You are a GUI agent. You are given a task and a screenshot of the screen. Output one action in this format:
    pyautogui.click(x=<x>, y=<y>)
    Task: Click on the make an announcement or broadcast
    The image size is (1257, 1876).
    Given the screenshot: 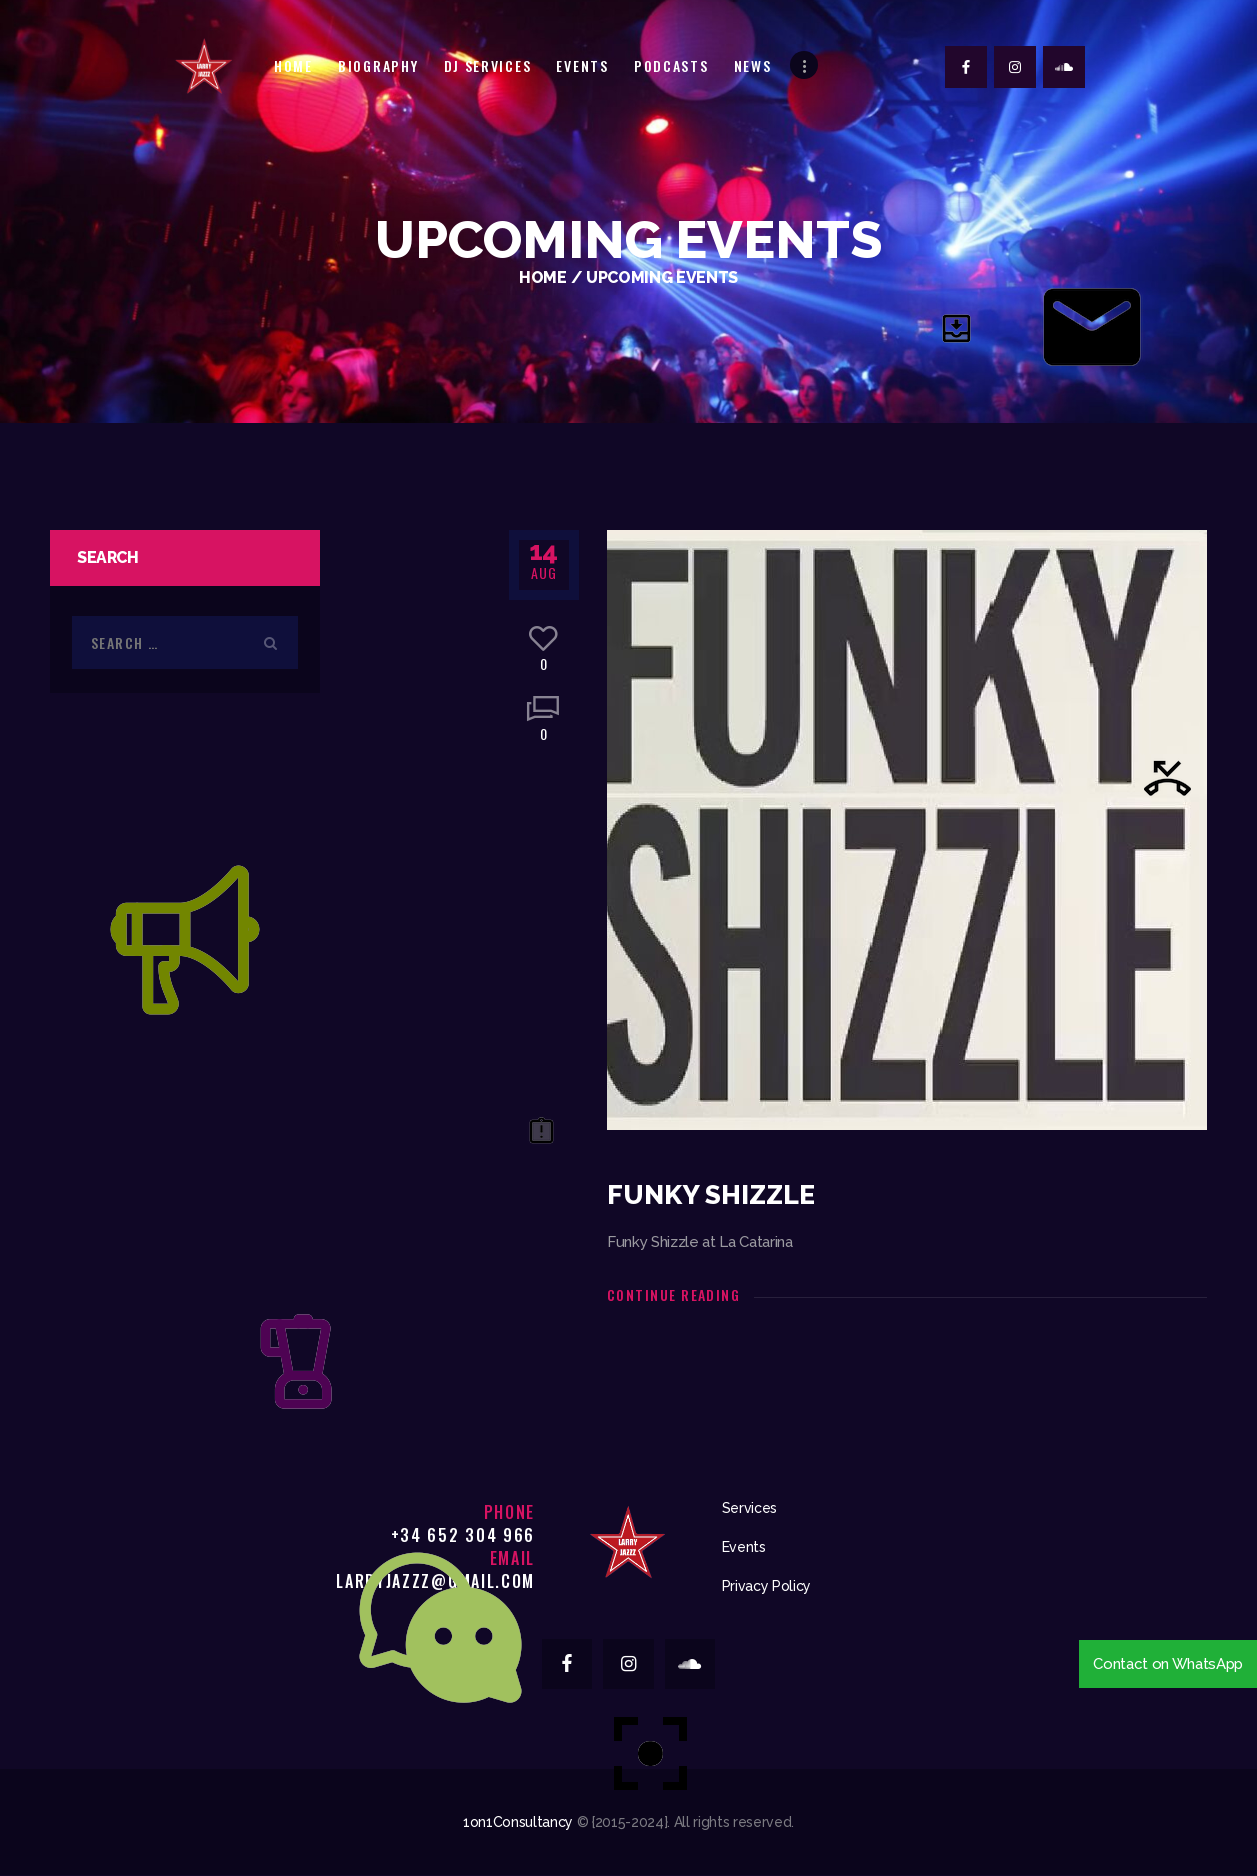 What is the action you would take?
    pyautogui.click(x=185, y=940)
    